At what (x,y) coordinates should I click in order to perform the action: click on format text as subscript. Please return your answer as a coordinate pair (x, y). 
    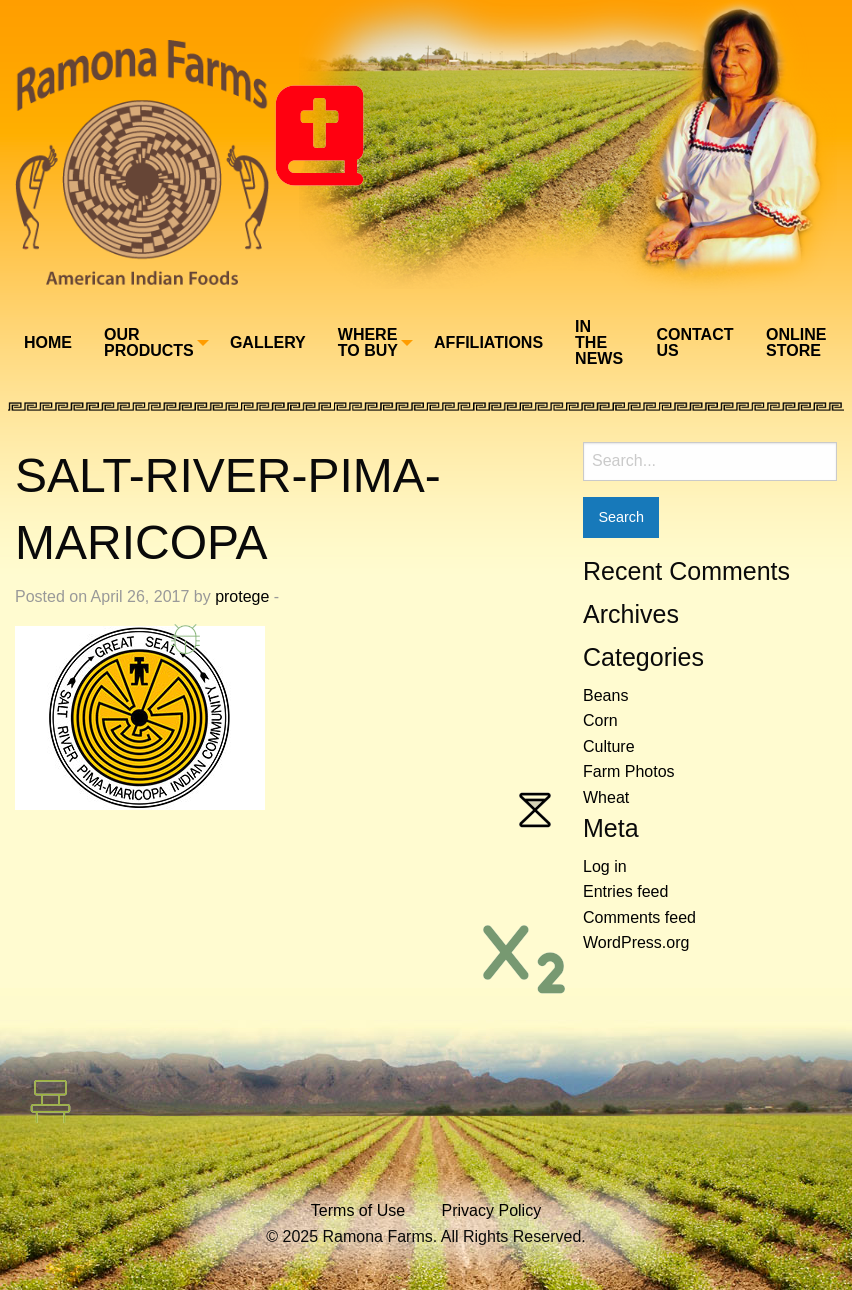
    Looking at the image, I should click on (519, 952).